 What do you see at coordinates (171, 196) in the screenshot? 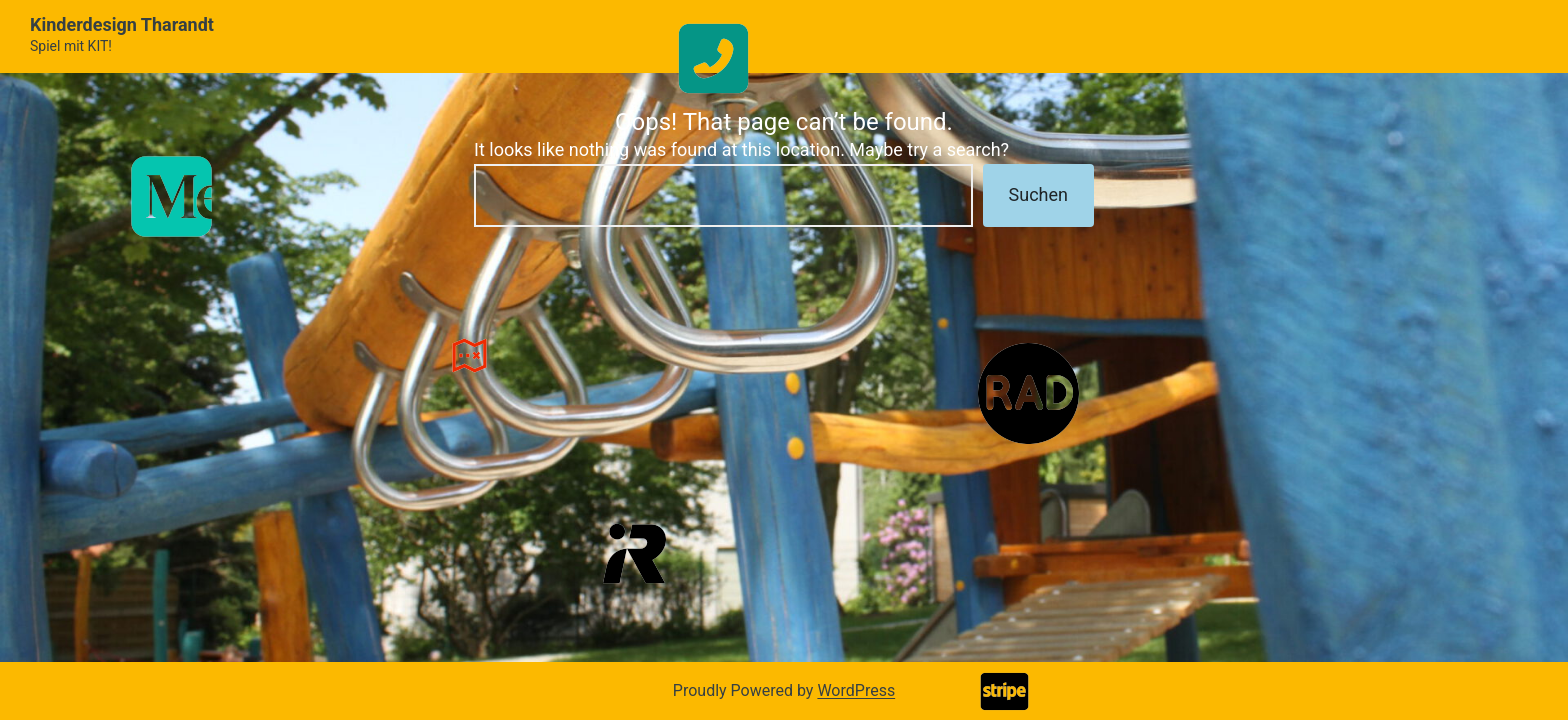
I see `open the Medium app` at bounding box center [171, 196].